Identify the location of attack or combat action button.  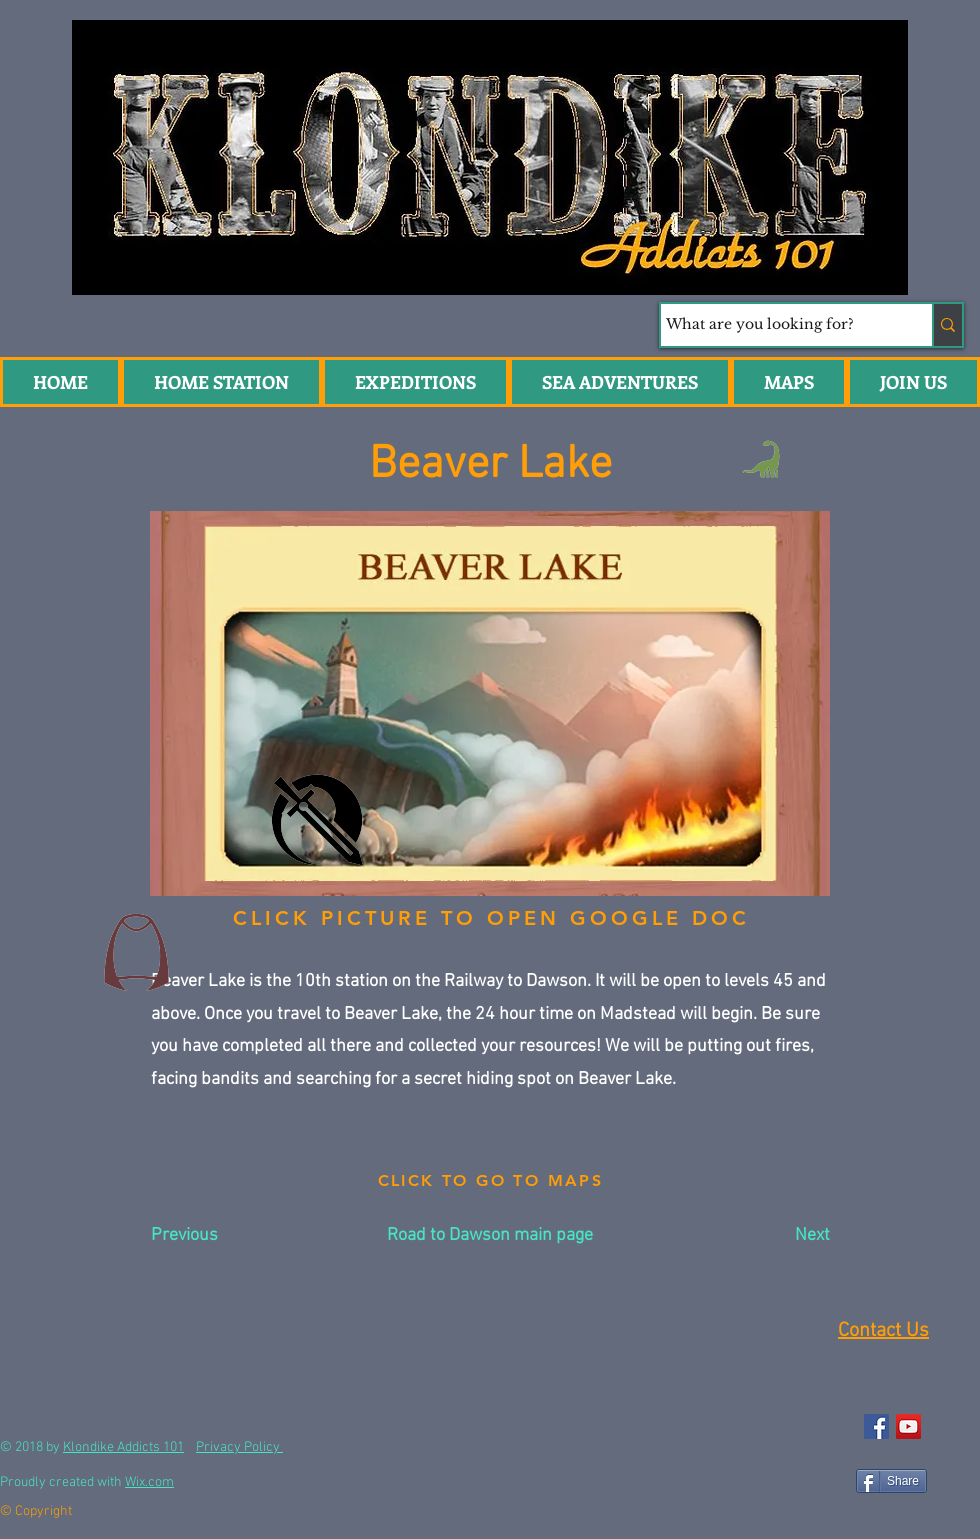
(317, 820).